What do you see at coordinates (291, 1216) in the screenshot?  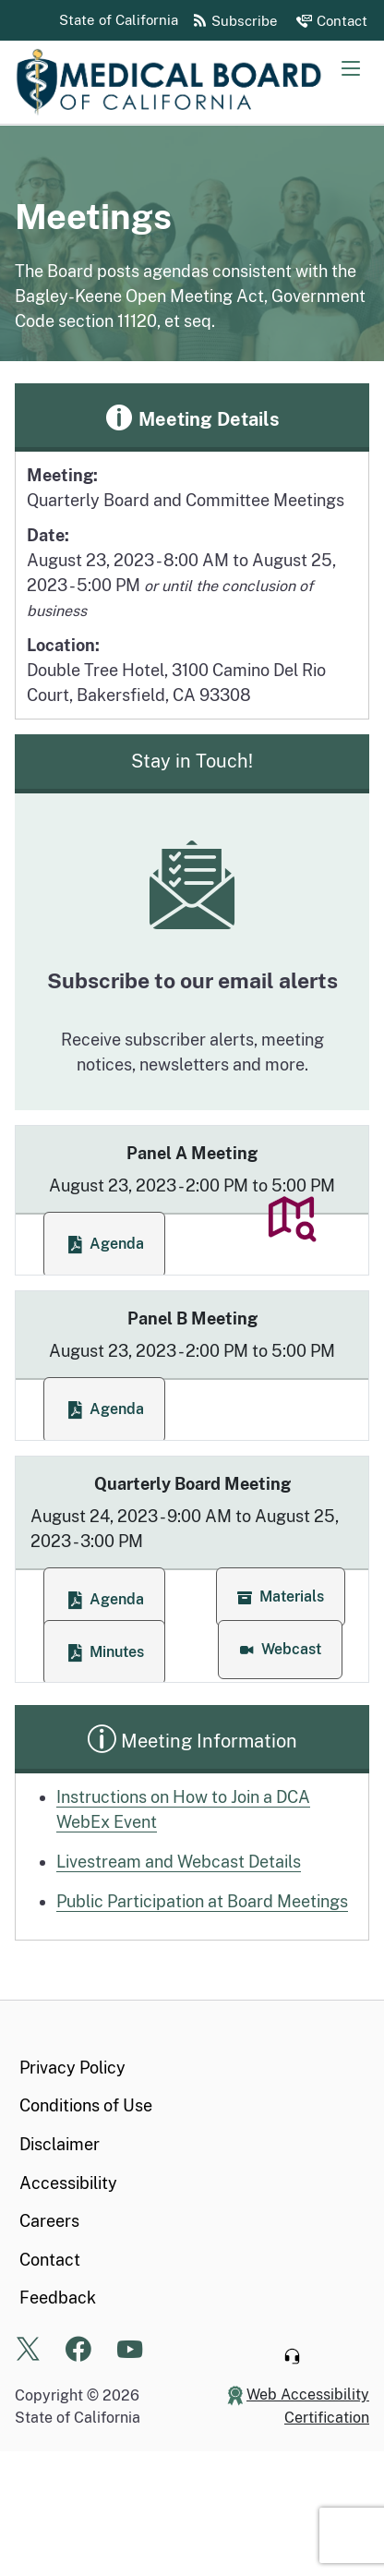 I see `search for a location on the map` at bounding box center [291, 1216].